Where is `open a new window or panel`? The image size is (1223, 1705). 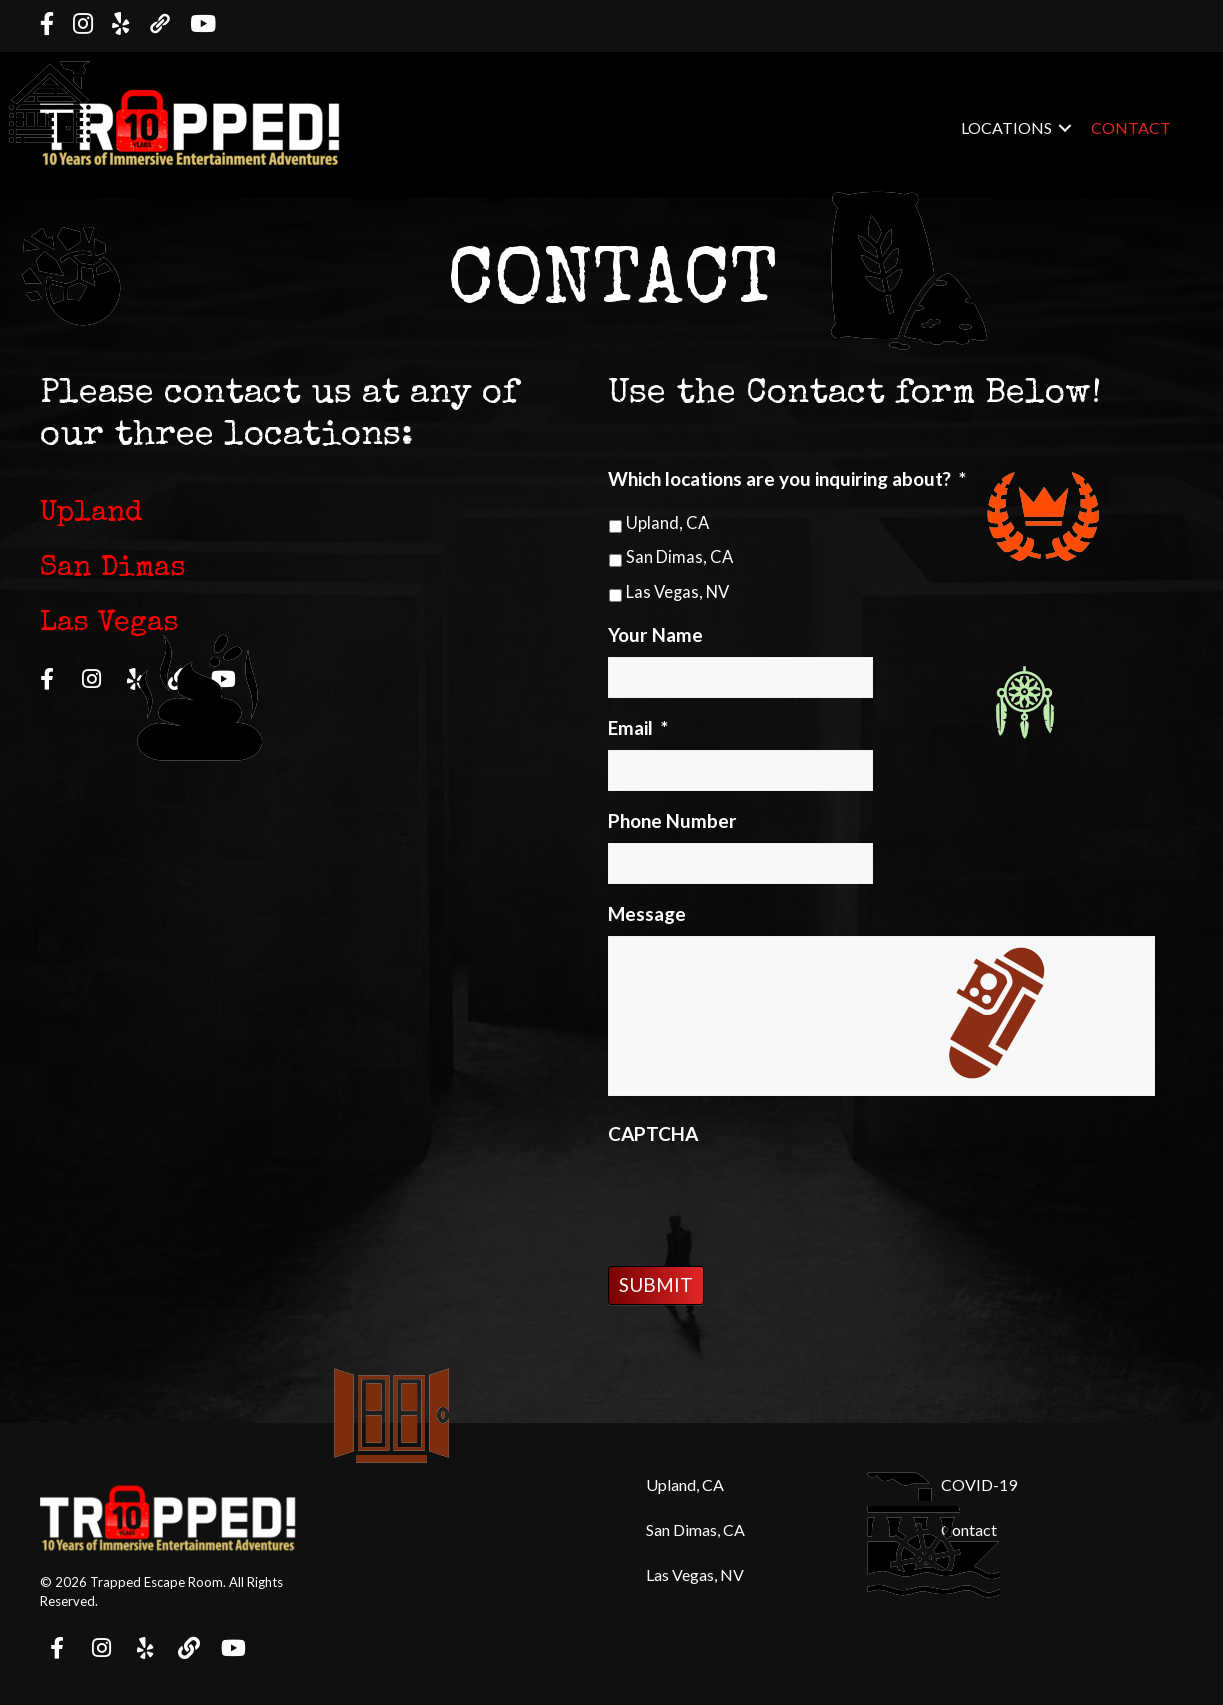
open a new window or panel is located at coordinates (391, 1415).